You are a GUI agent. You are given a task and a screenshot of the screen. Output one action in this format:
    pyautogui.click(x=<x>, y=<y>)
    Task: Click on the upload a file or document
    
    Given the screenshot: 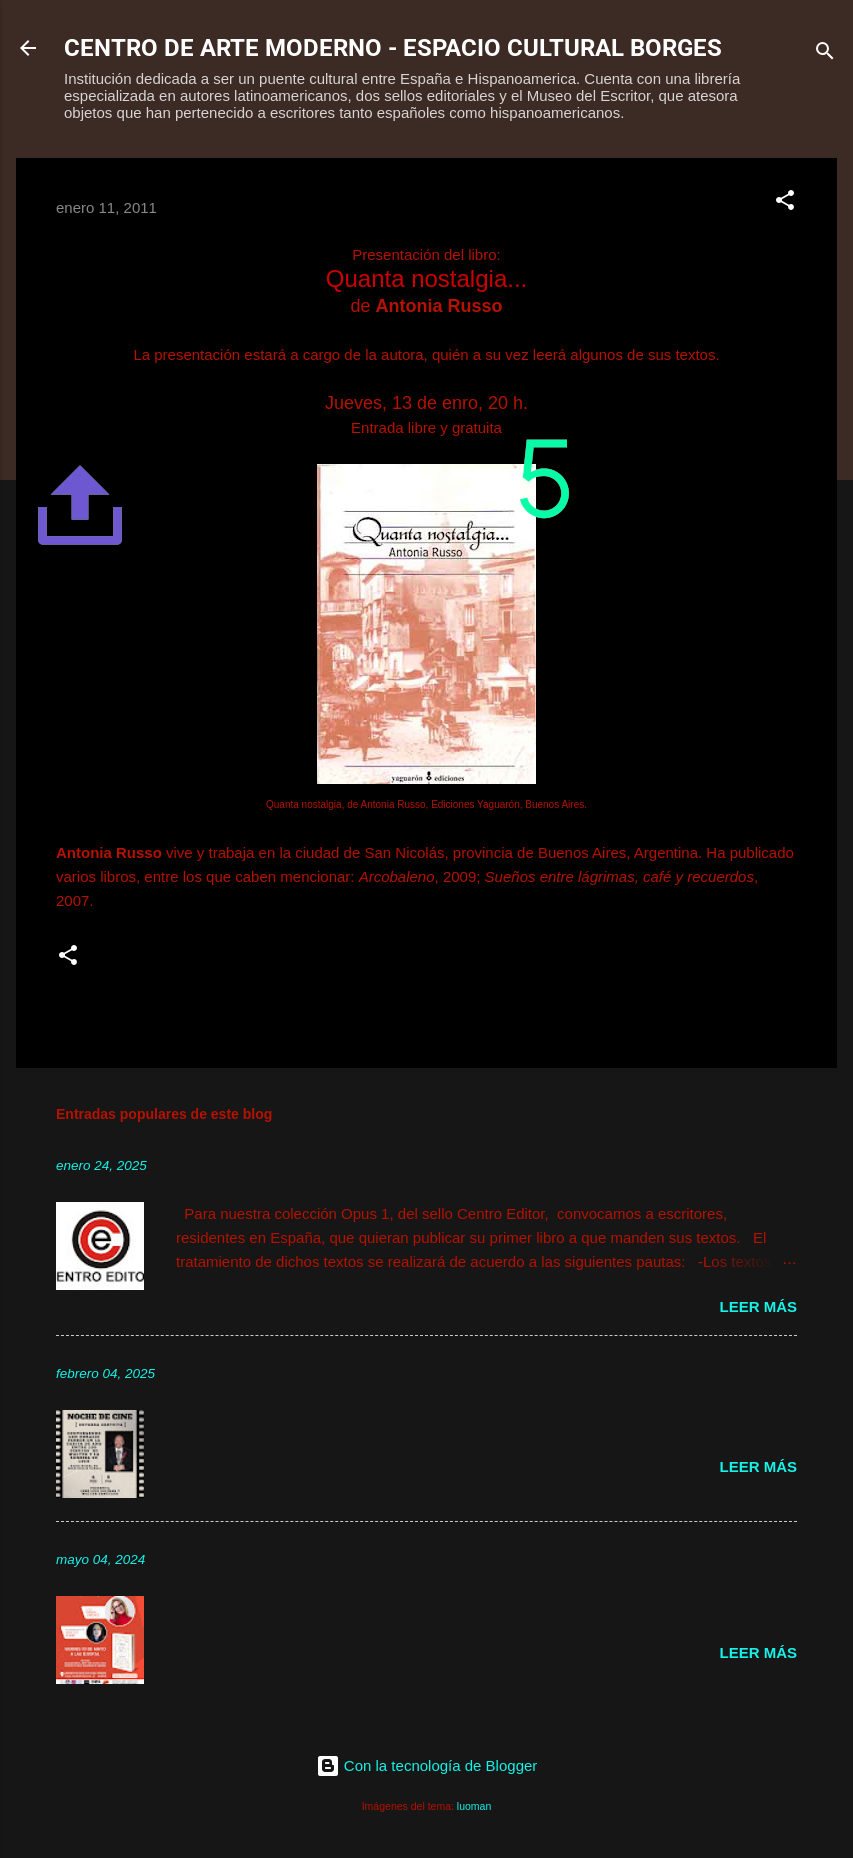 What is the action you would take?
    pyautogui.click(x=80, y=507)
    